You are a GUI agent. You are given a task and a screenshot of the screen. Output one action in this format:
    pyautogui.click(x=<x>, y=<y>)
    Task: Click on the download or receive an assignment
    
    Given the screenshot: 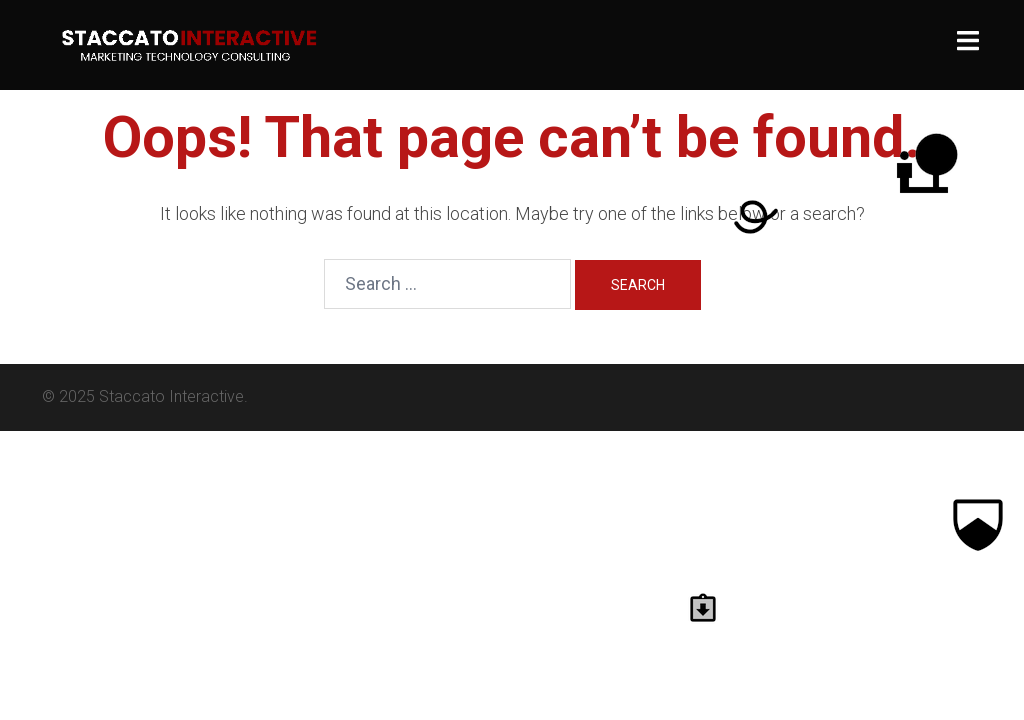 What is the action you would take?
    pyautogui.click(x=703, y=609)
    